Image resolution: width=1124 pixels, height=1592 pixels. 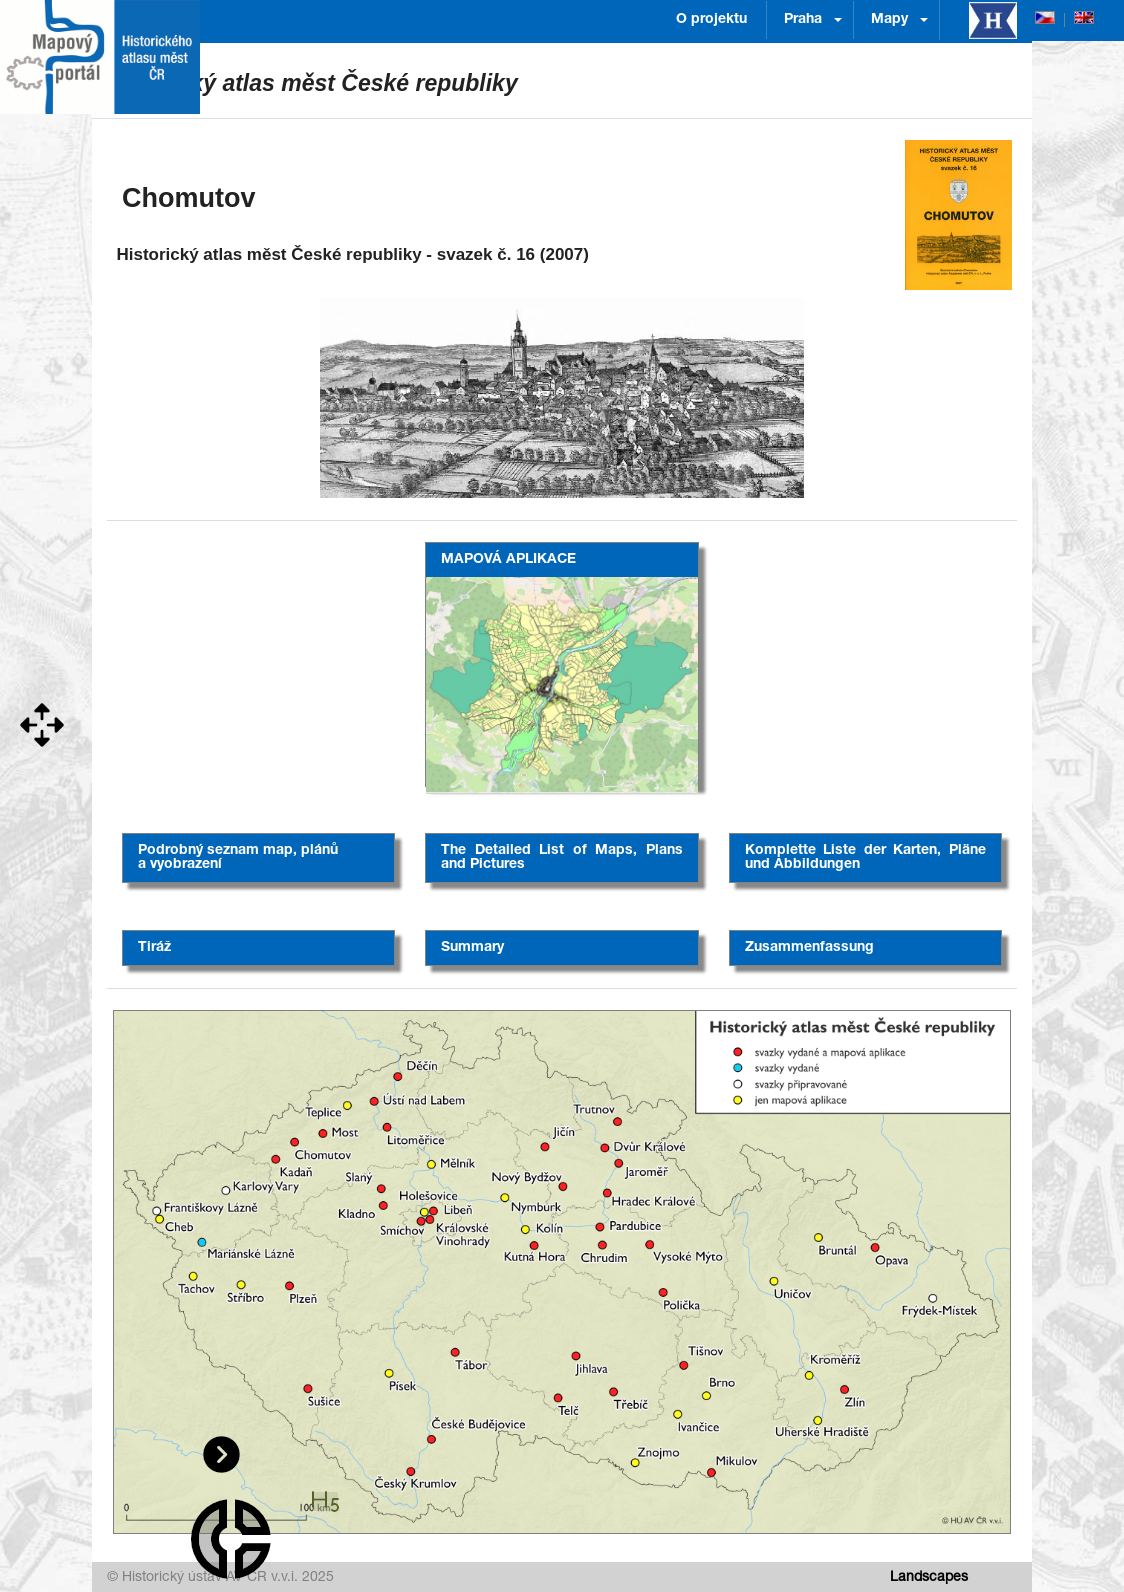 I want to click on go to the next item or page, so click(x=221, y=1454).